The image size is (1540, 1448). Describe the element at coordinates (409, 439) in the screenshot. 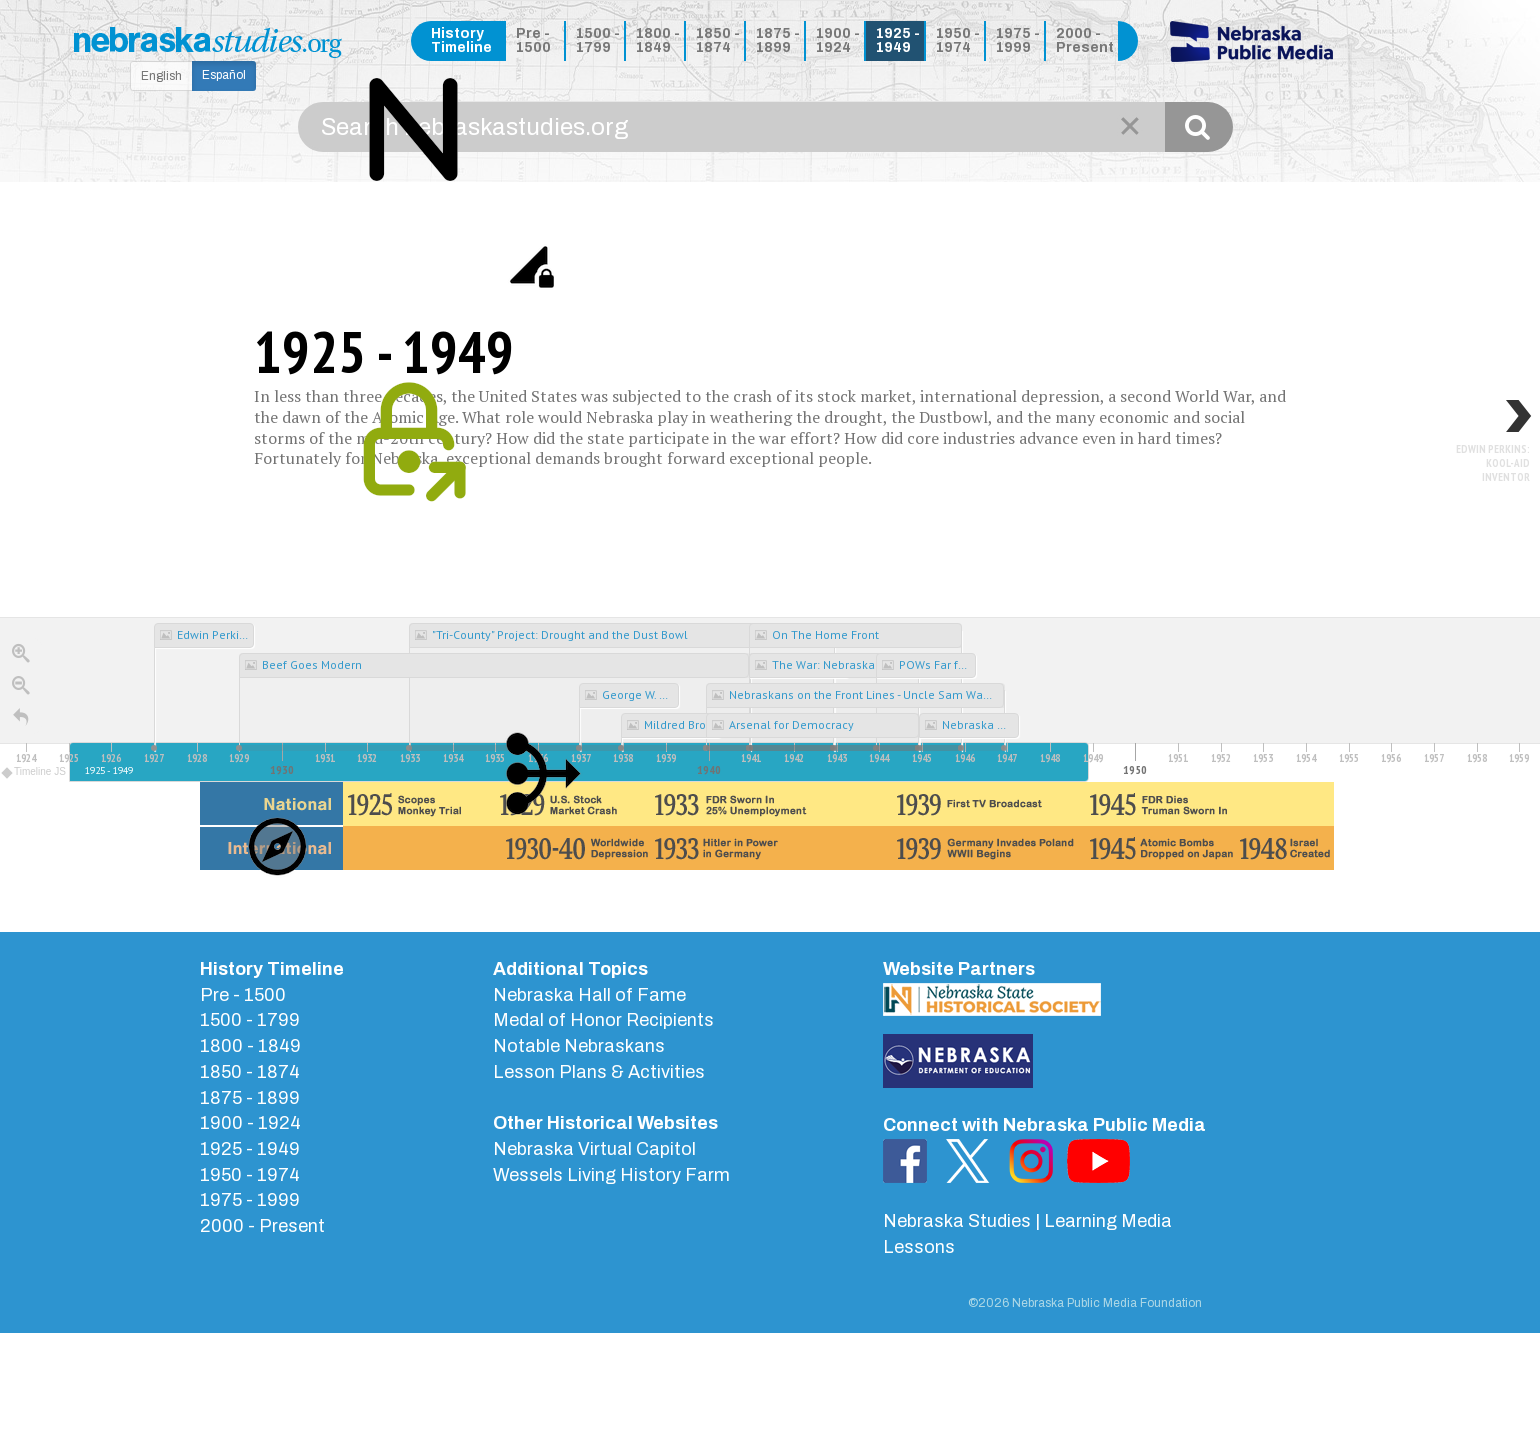

I see `share secure content with others` at that location.